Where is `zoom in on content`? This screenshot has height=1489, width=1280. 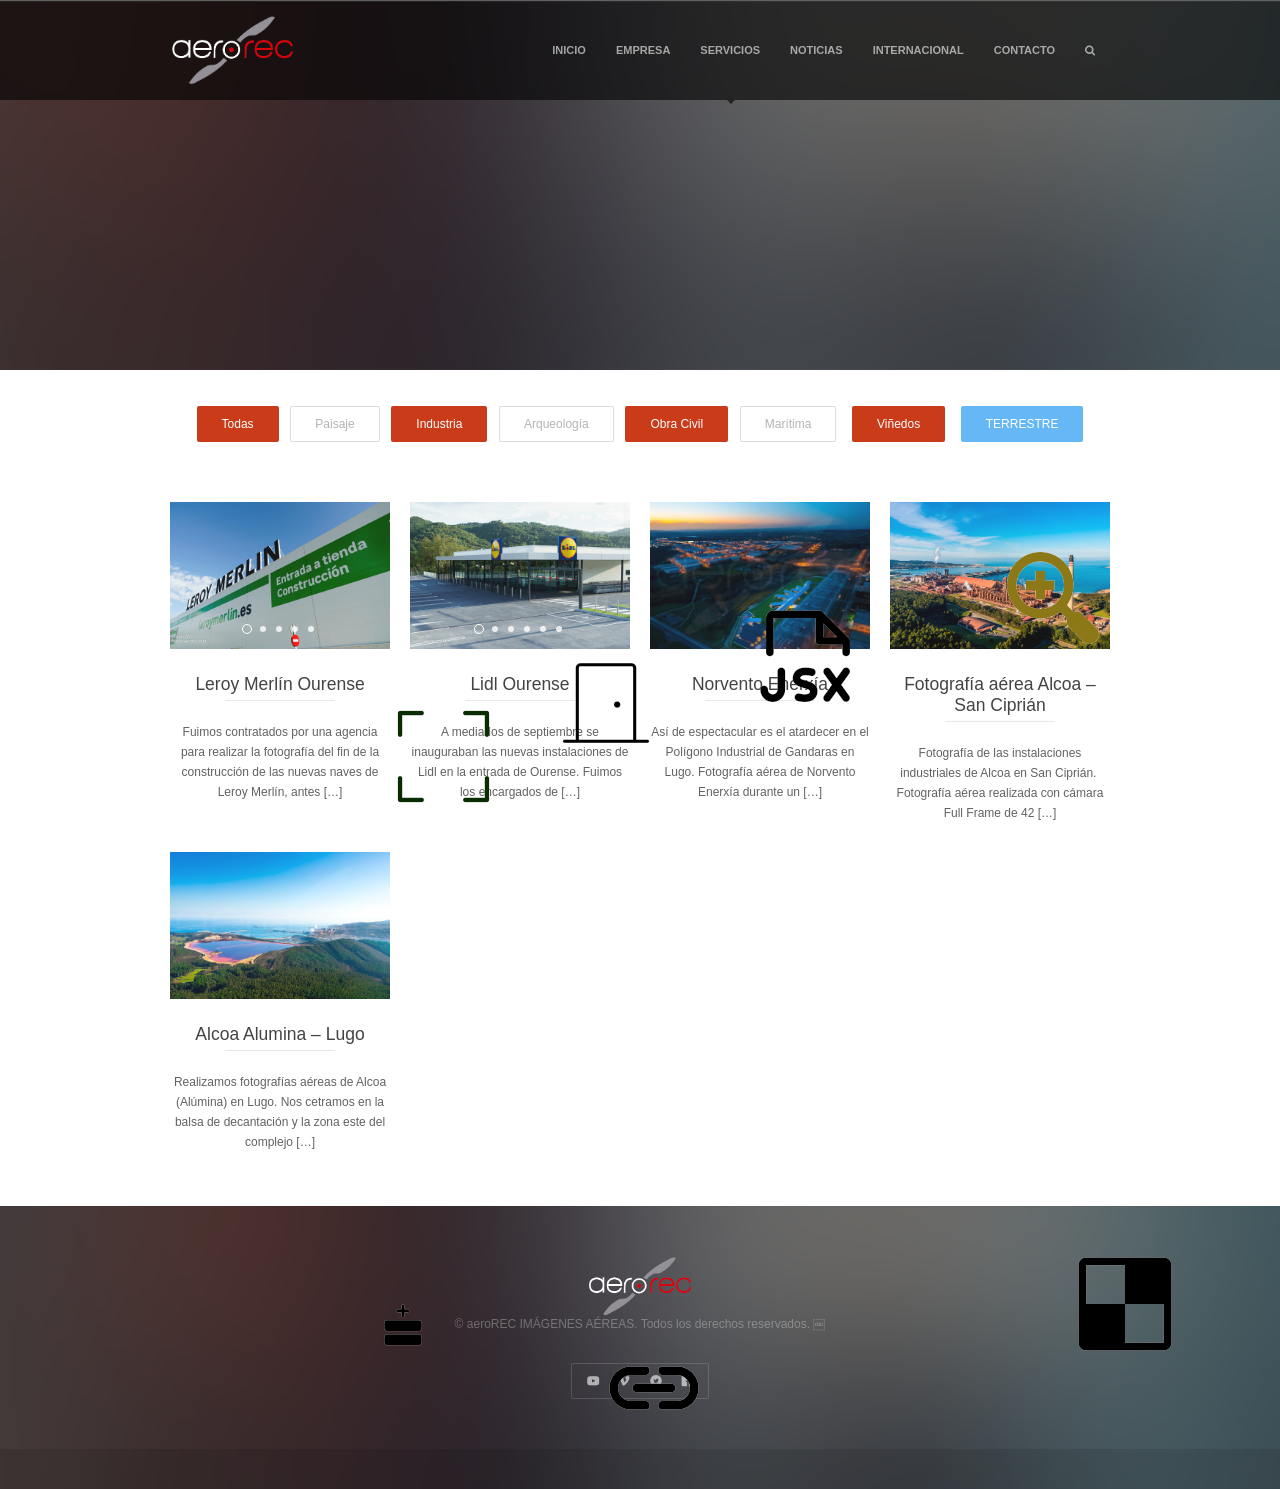 zoom in on content is located at coordinates (1054, 599).